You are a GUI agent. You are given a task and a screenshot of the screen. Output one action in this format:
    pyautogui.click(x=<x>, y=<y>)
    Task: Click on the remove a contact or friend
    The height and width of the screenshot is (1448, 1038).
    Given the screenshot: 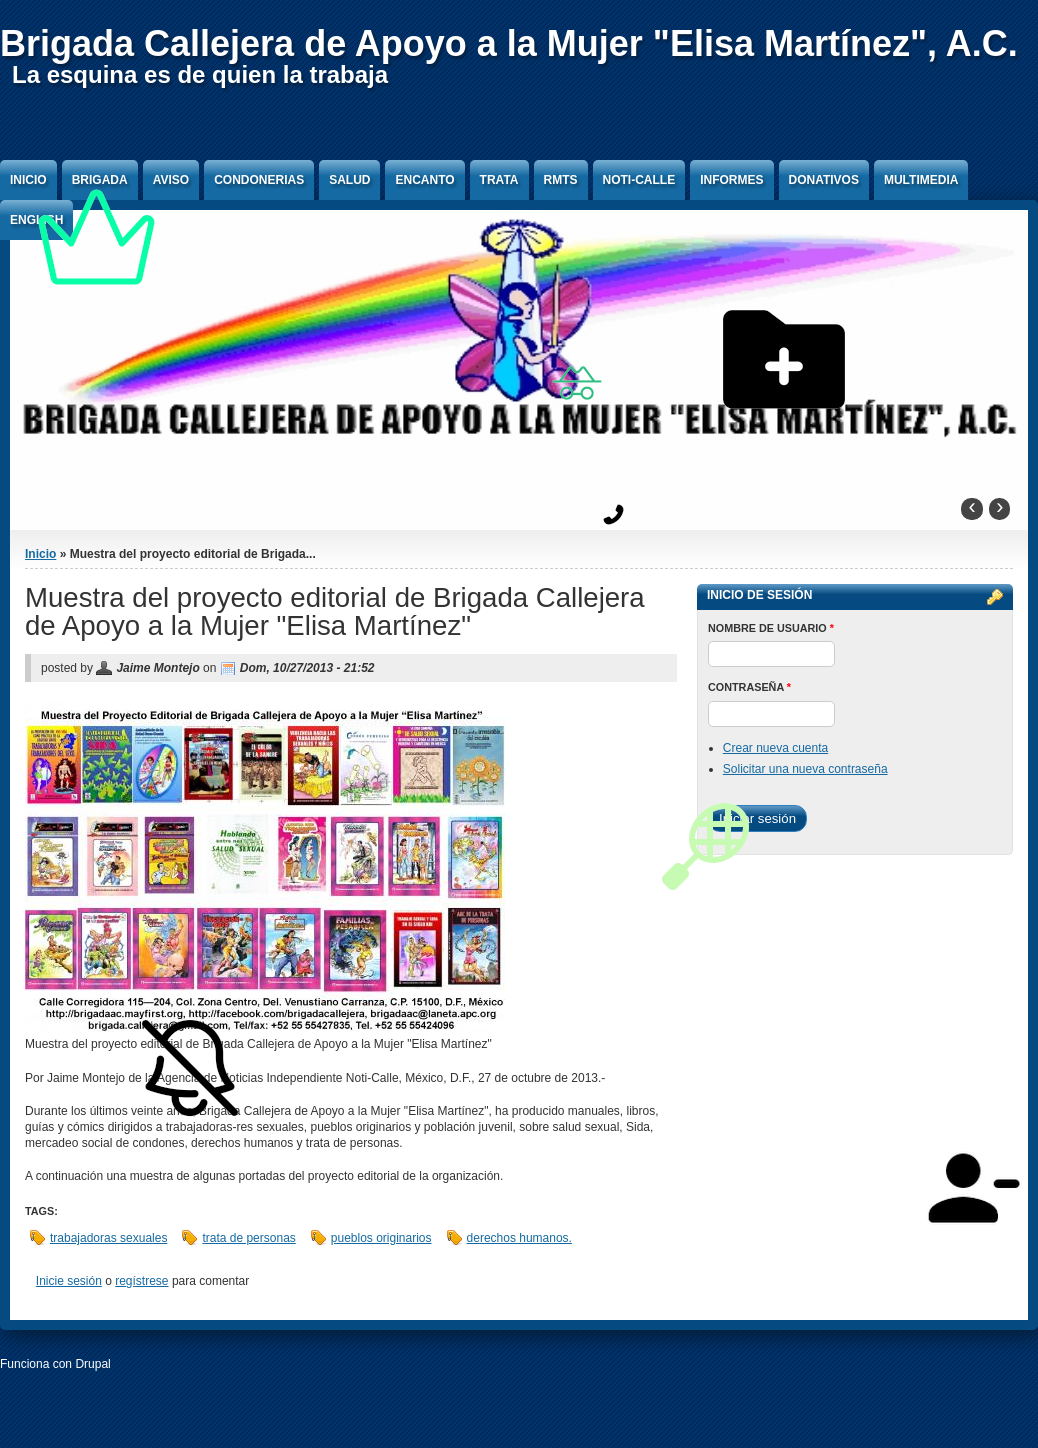 What is the action you would take?
    pyautogui.click(x=972, y=1188)
    